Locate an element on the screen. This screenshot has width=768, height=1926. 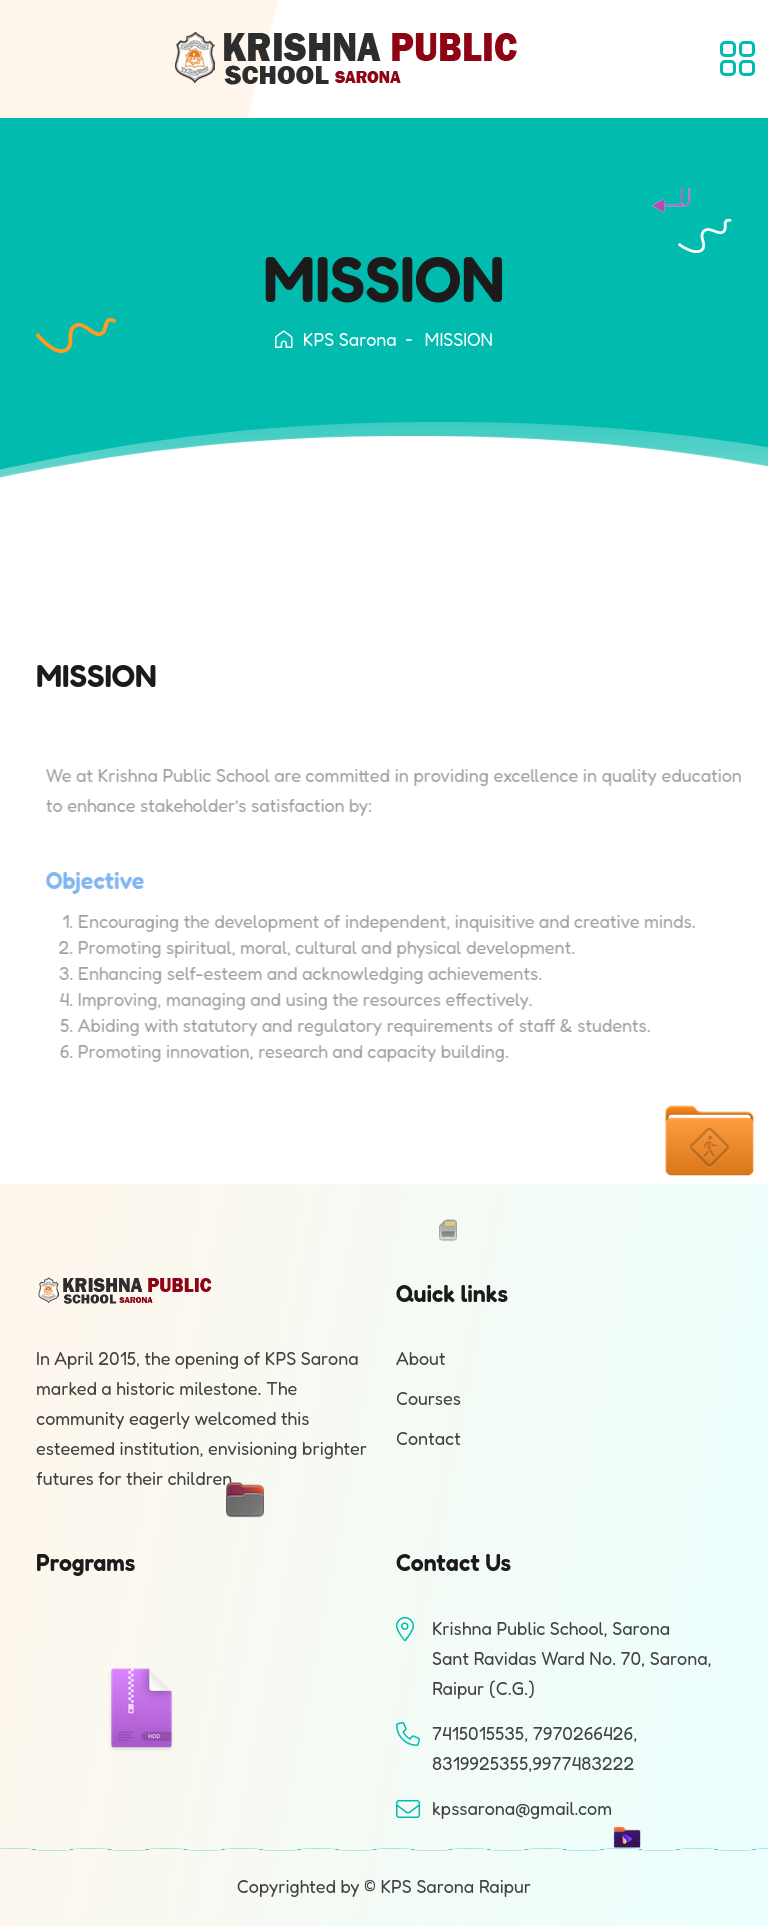
reply to all recipients in an email thread is located at coordinates (670, 197).